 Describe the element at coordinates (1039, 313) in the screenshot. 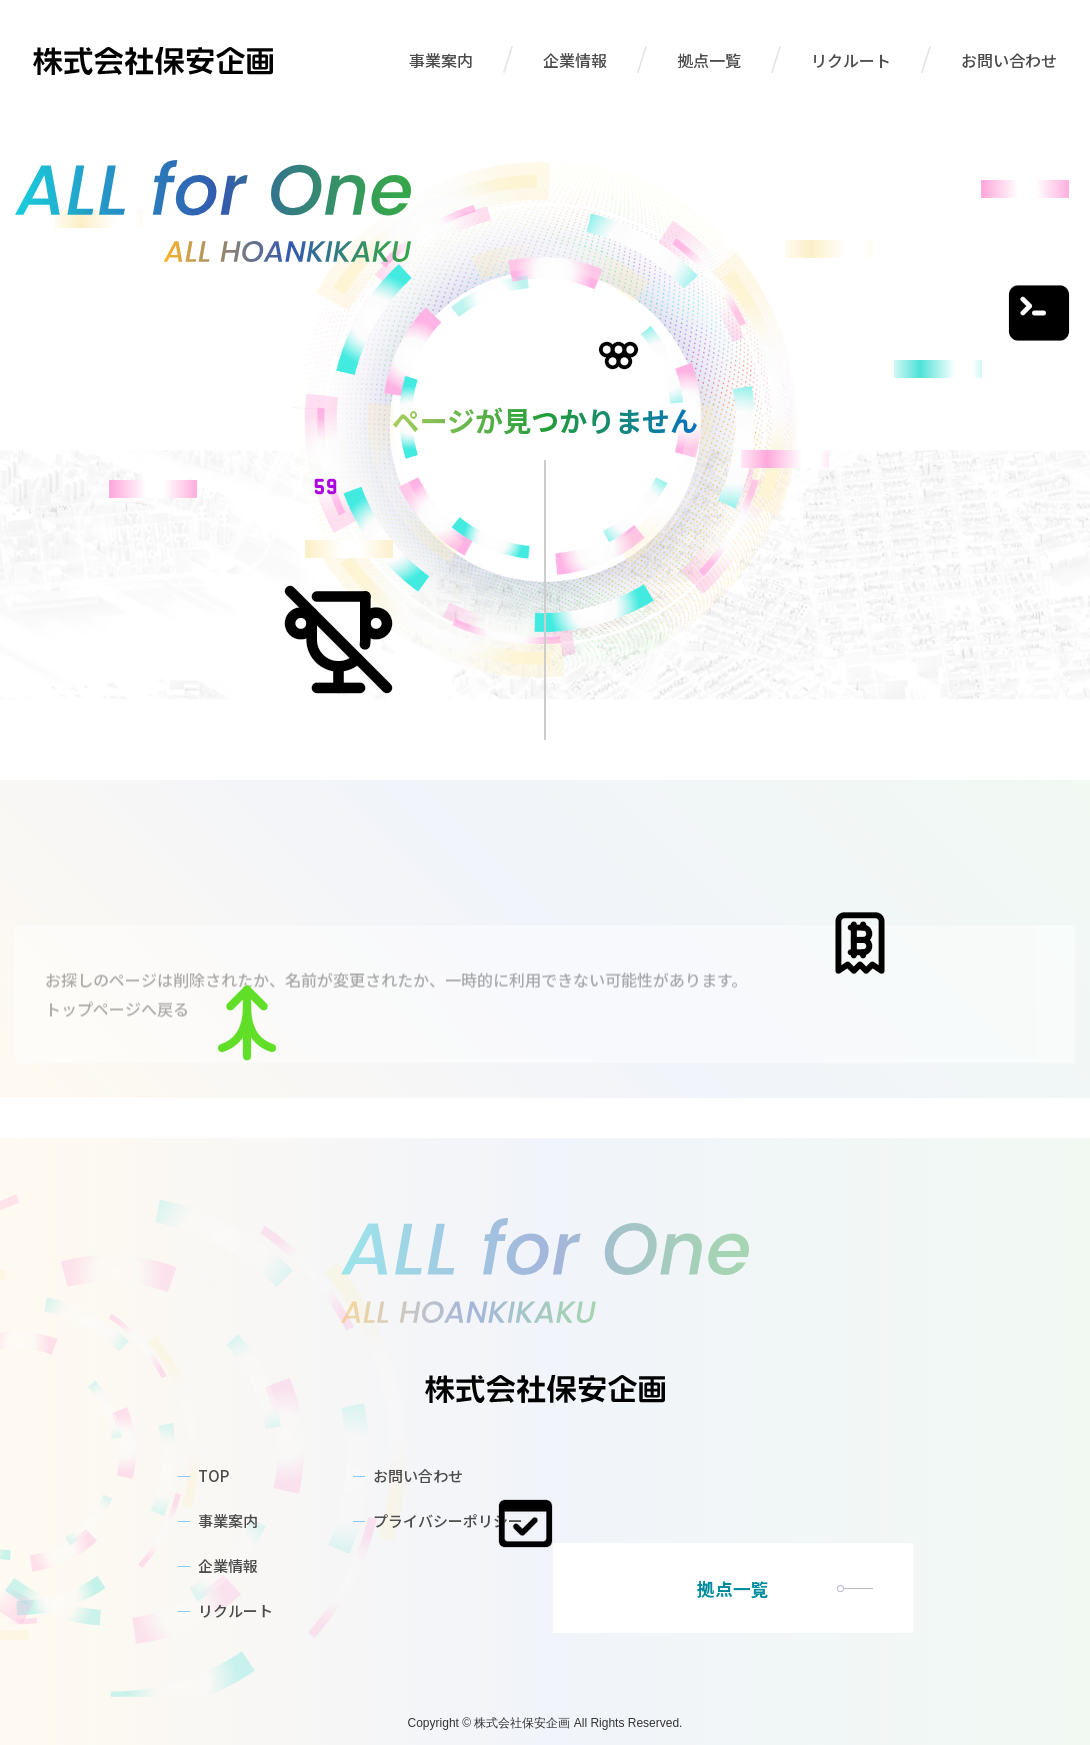

I see `open command line or terminal` at that location.